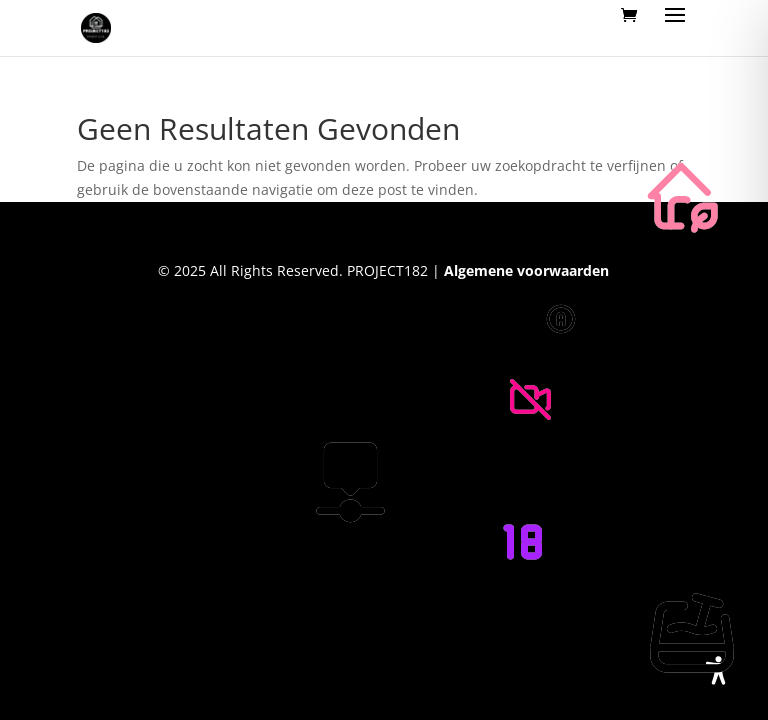  Describe the element at coordinates (350, 480) in the screenshot. I see `view event details on a timeline` at that location.